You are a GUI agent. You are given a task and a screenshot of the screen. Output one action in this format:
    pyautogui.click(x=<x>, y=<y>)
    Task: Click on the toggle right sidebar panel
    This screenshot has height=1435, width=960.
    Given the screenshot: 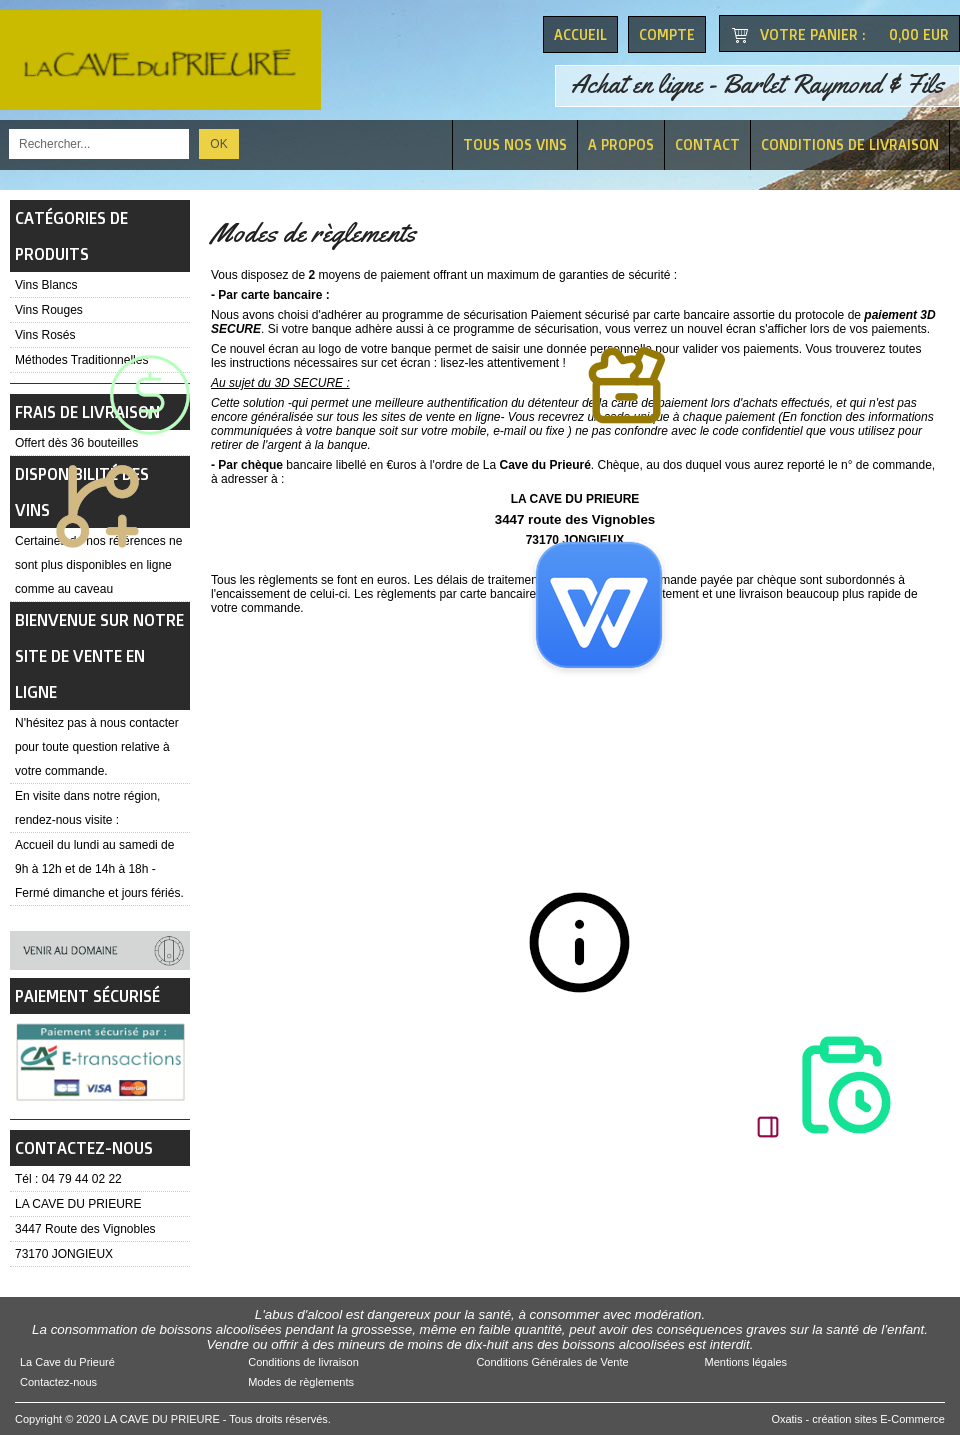 What is the action you would take?
    pyautogui.click(x=768, y=1127)
    